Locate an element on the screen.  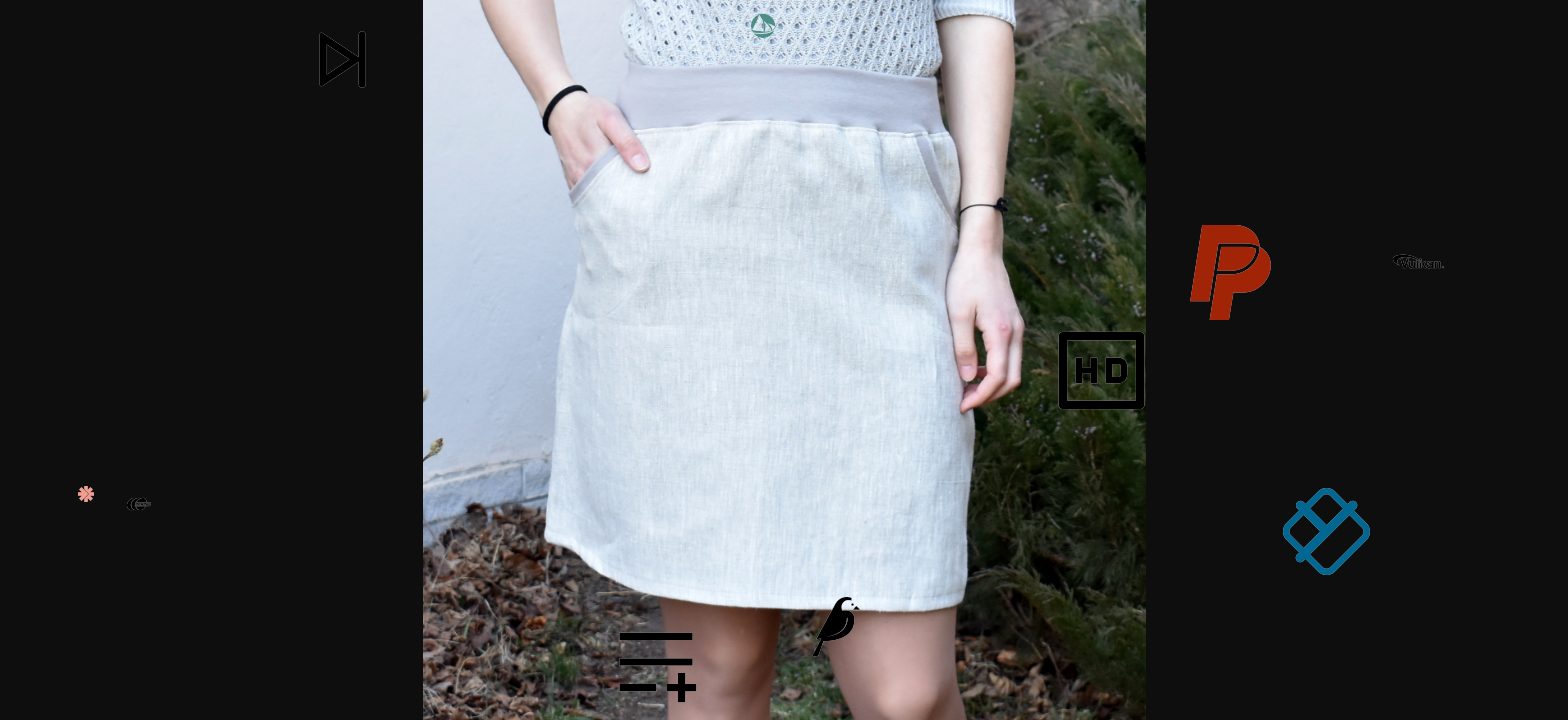
open scalar API documentation is located at coordinates (86, 494).